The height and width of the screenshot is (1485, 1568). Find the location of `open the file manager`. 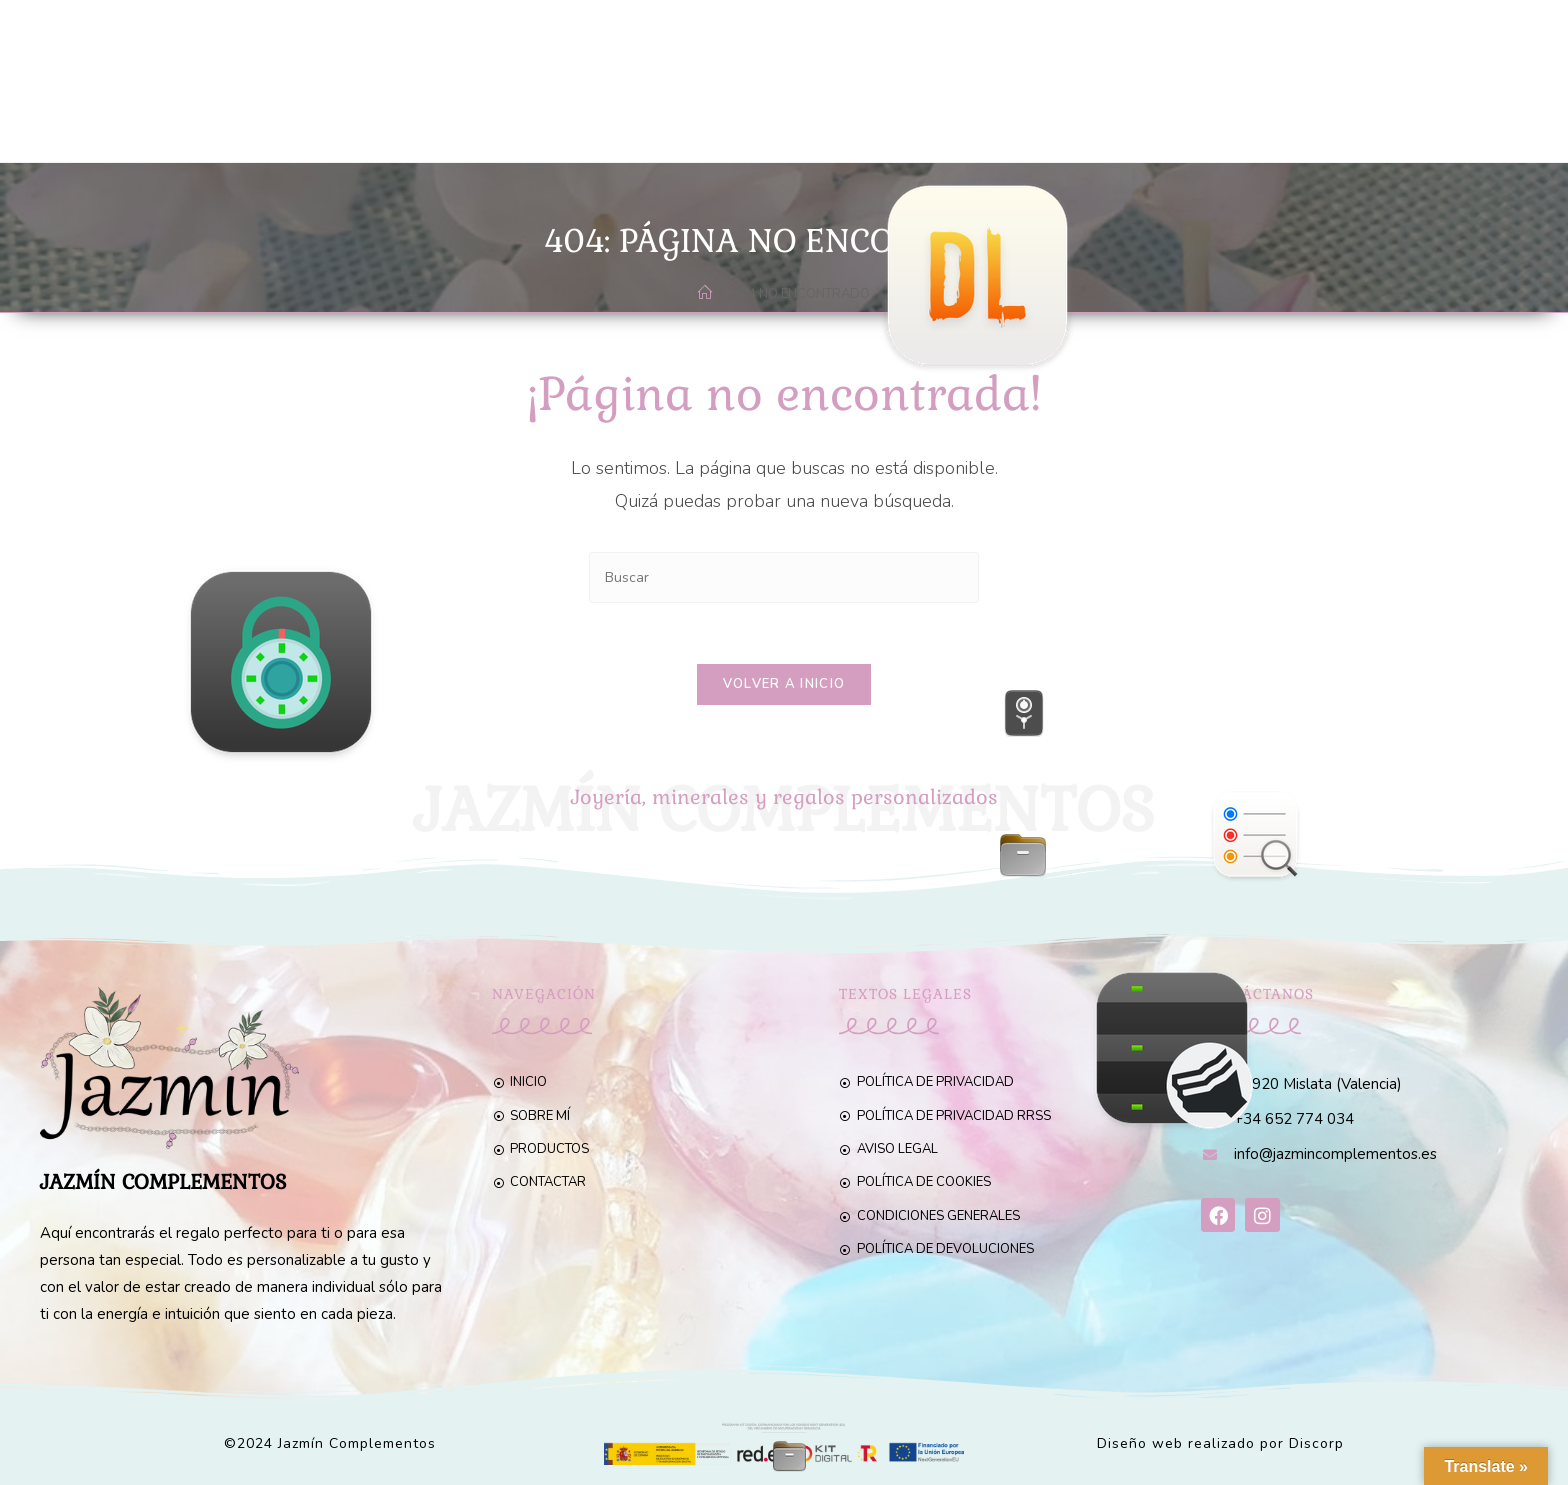

open the file manager is located at coordinates (789, 1455).